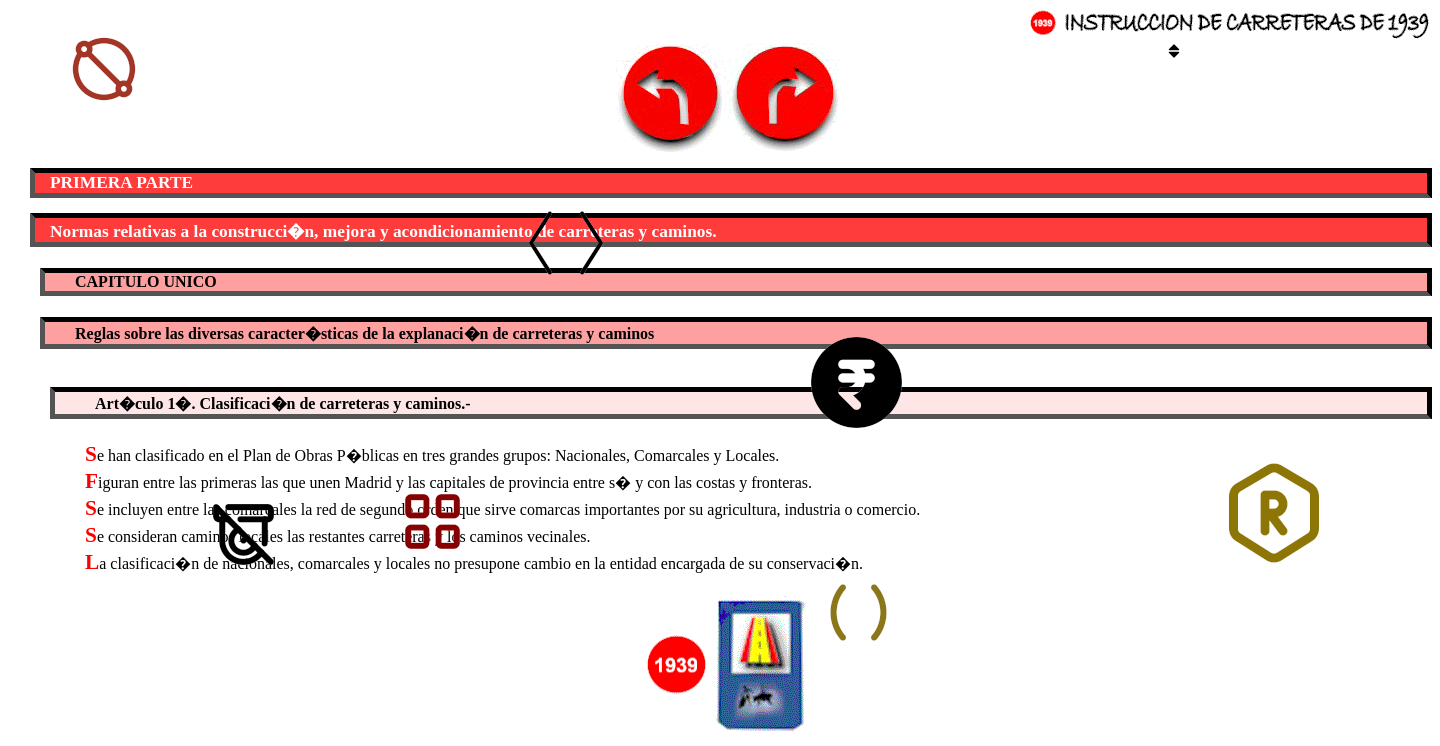 Image resolution: width=1440 pixels, height=746 pixels. Describe the element at coordinates (566, 243) in the screenshot. I see `view or edit source code` at that location.